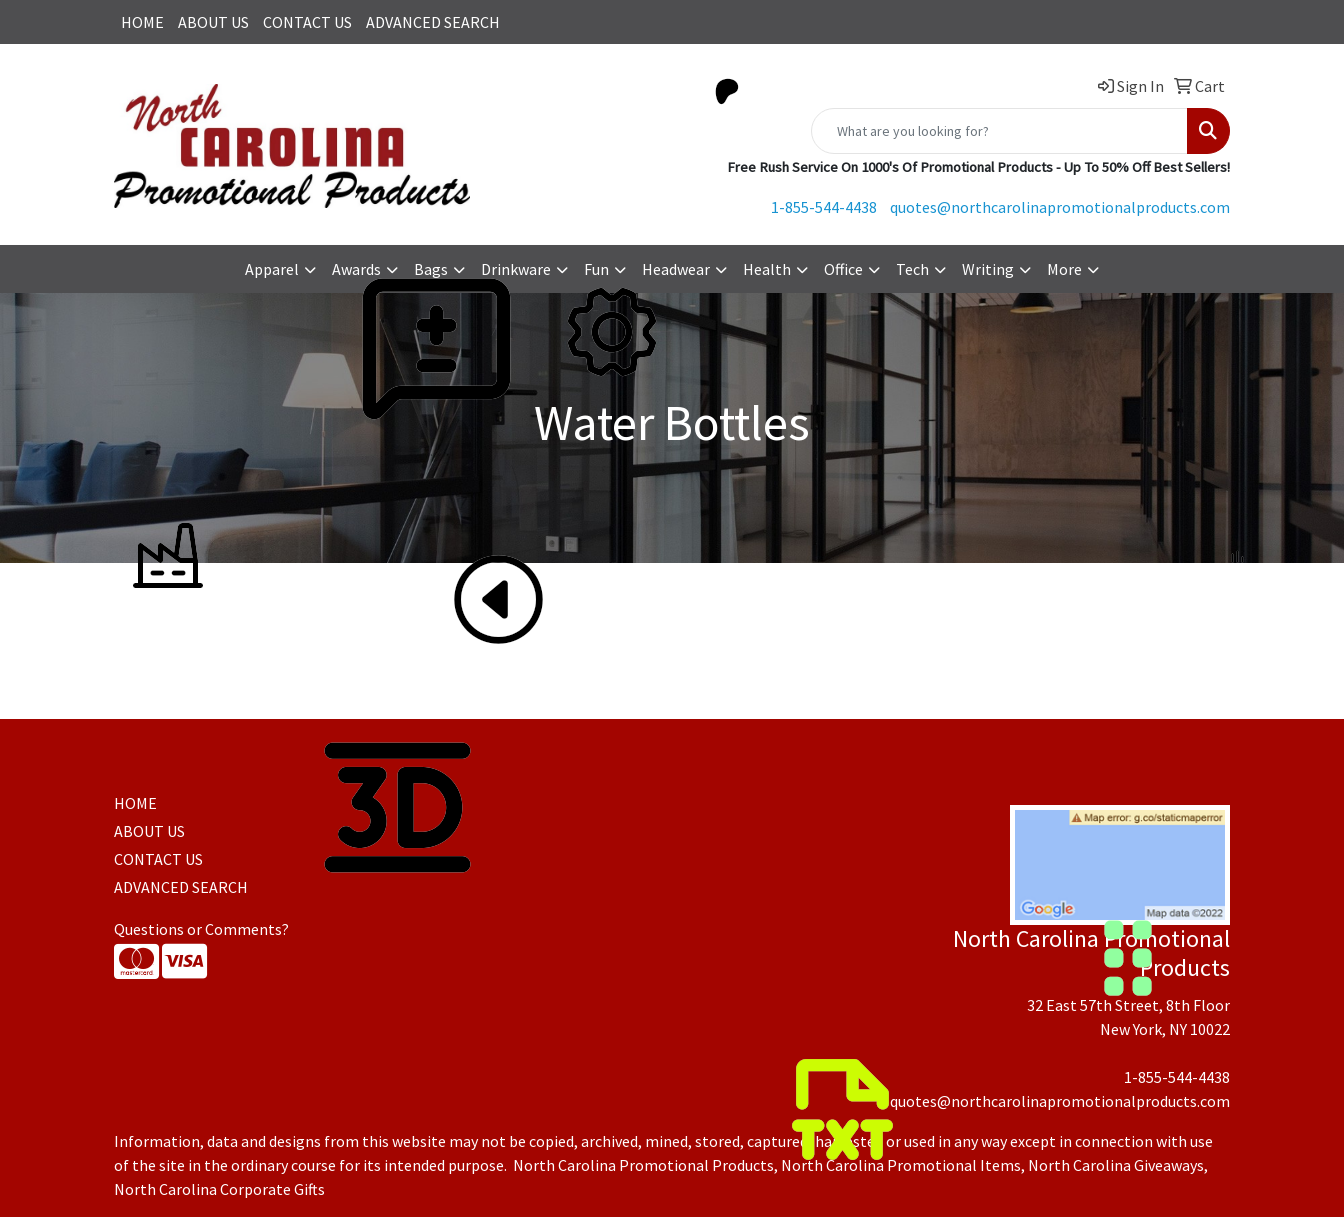 This screenshot has width=1344, height=1217. What do you see at coordinates (726, 91) in the screenshot?
I see `link to patreon creator page` at bounding box center [726, 91].